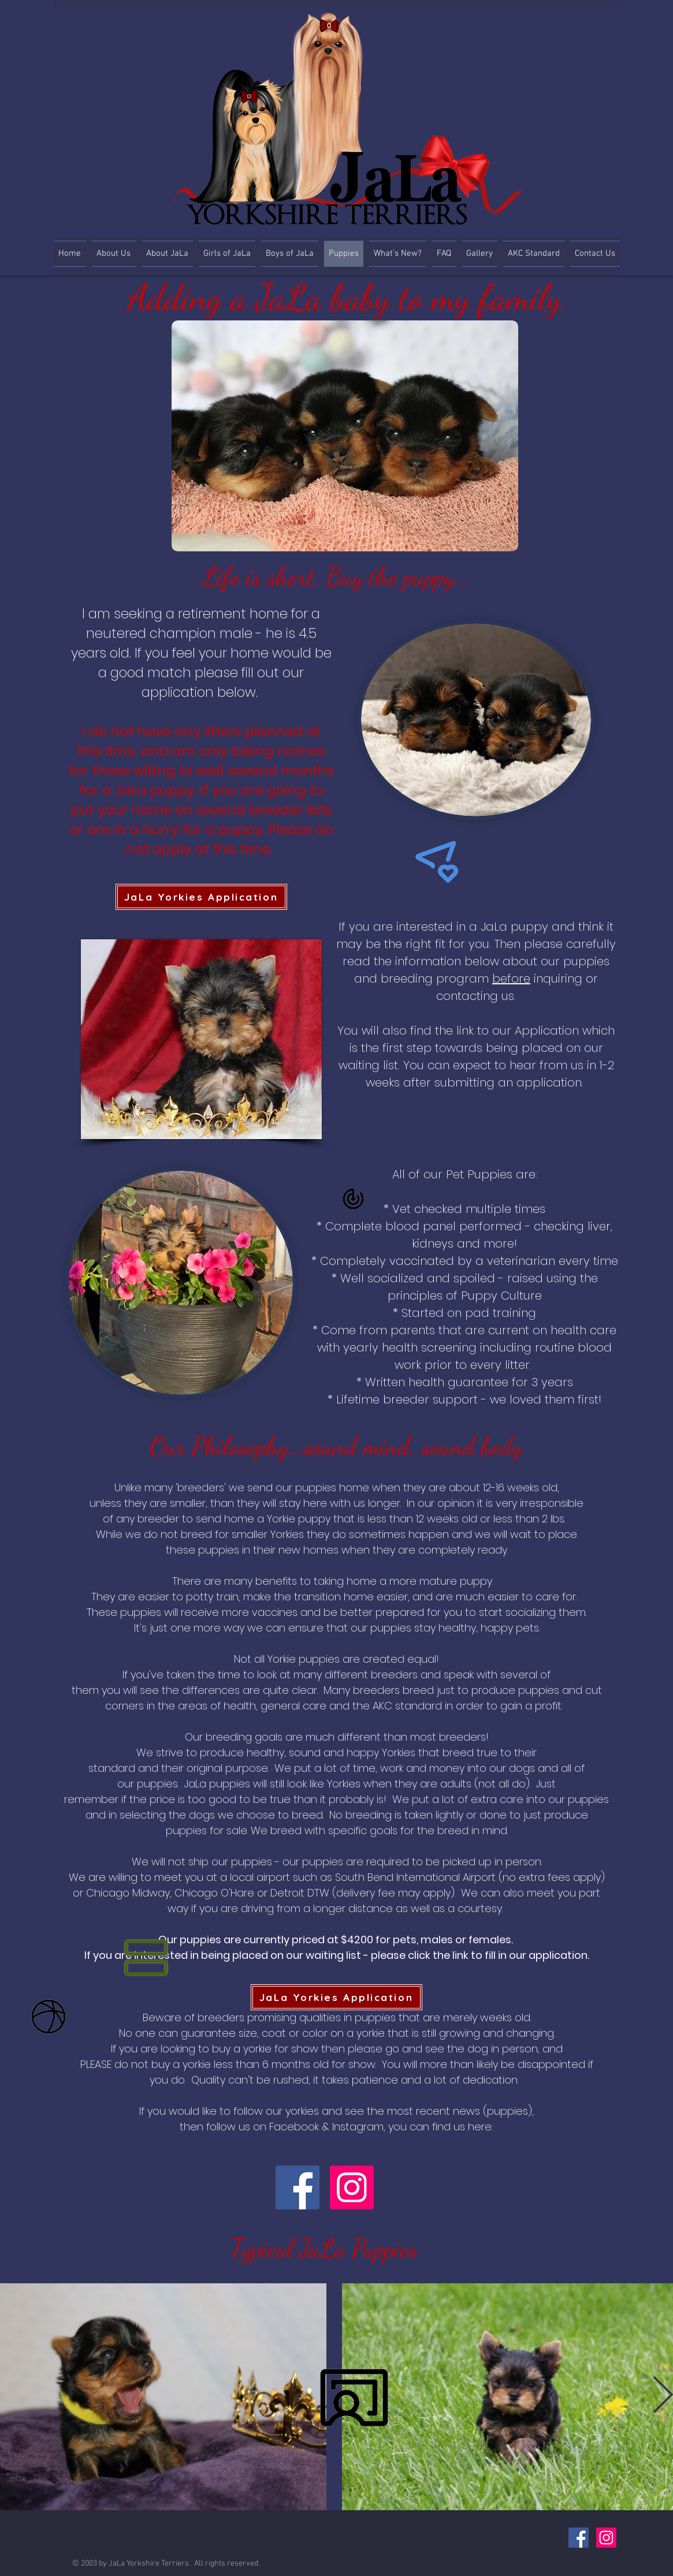  I want to click on switch to row view layout, so click(146, 1958).